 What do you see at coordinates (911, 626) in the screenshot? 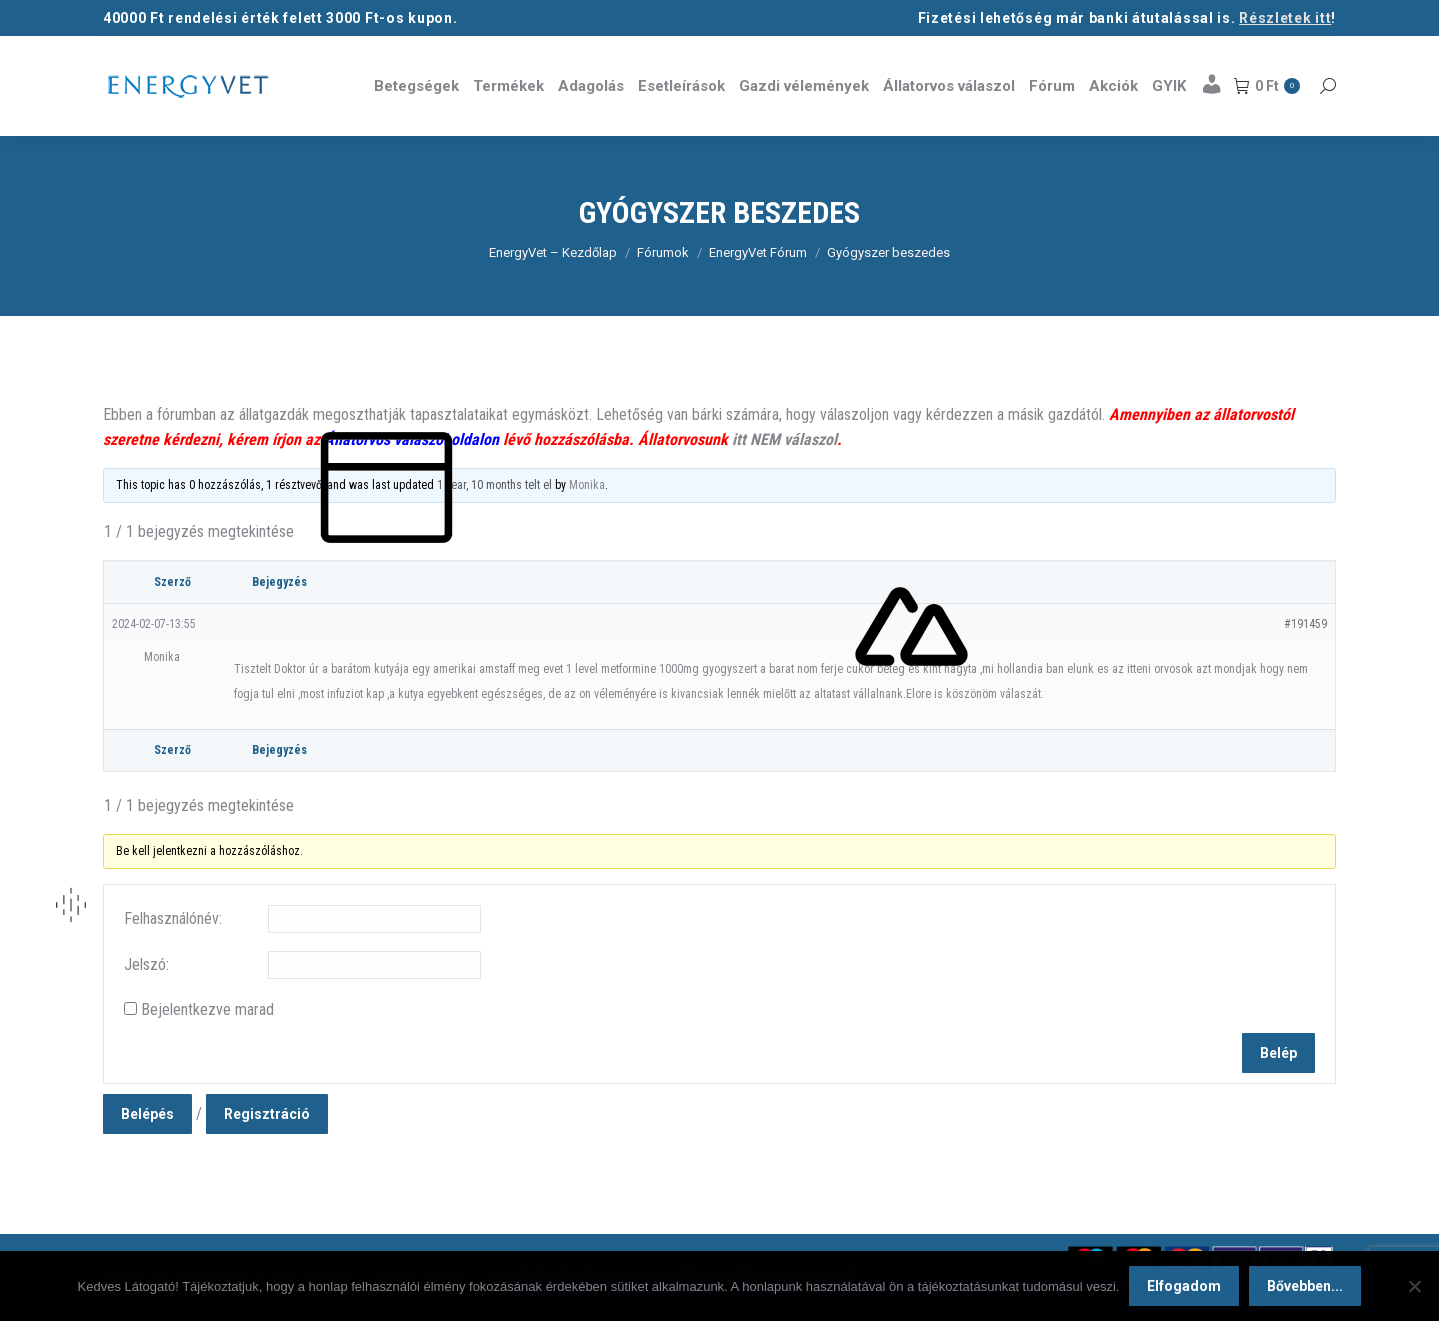
I see `nuxt.js framework logo` at bounding box center [911, 626].